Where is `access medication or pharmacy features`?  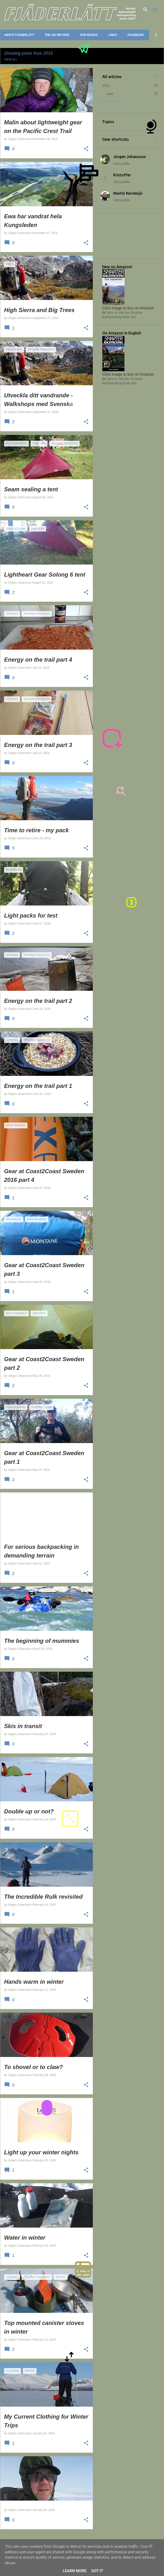 access medication or pharmacy features is located at coordinates (47, 2108).